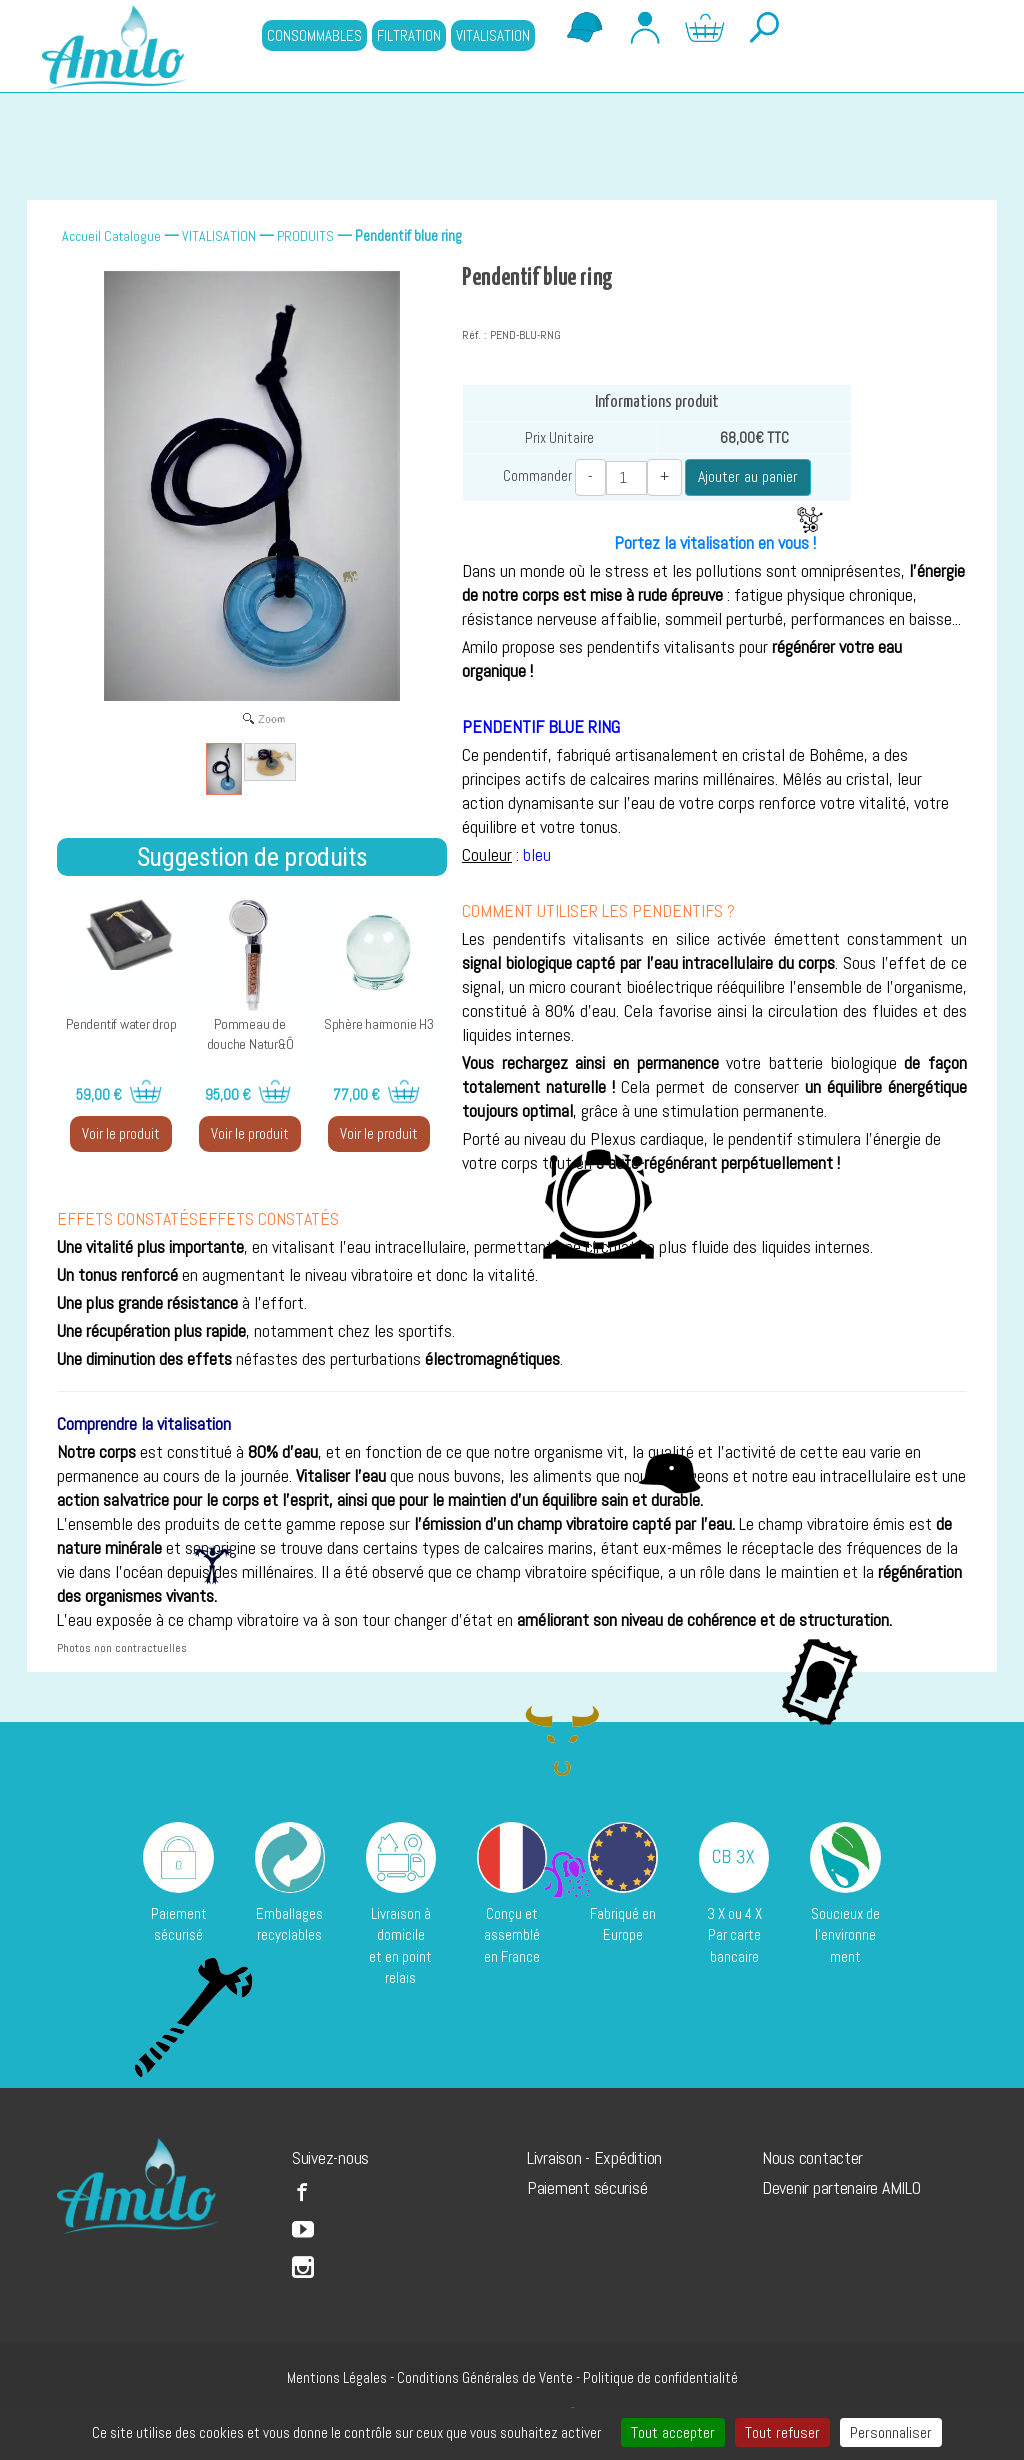 The height and width of the screenshot is (2460, 1024). I want to click on select military or soldier character class, so click(669, 1473).